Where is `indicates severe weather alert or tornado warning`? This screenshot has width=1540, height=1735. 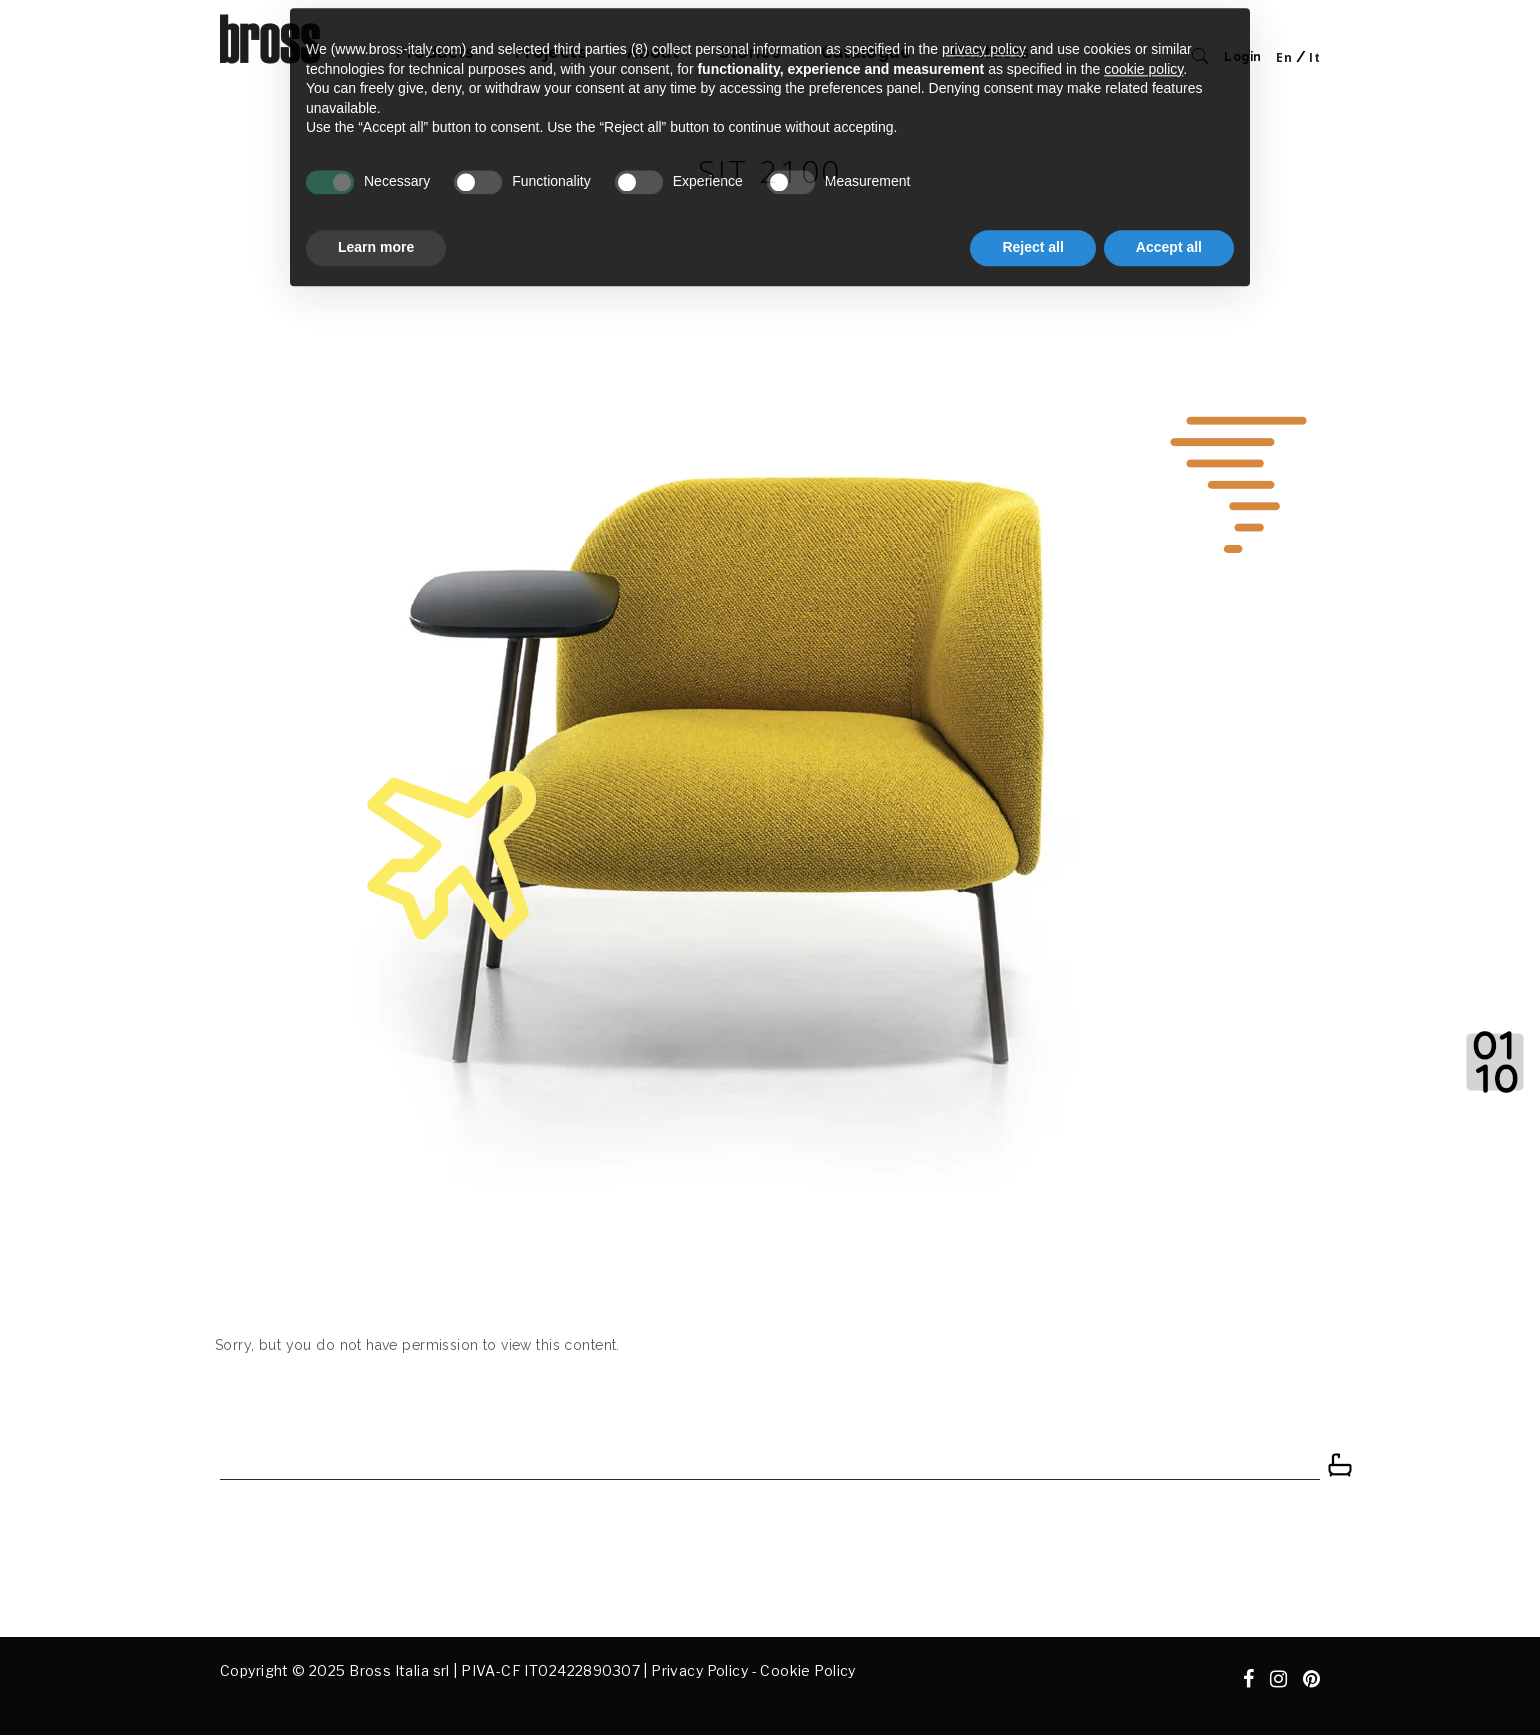 indicates severe weather alert or tornado warning is located at coordinates (1238, 479).